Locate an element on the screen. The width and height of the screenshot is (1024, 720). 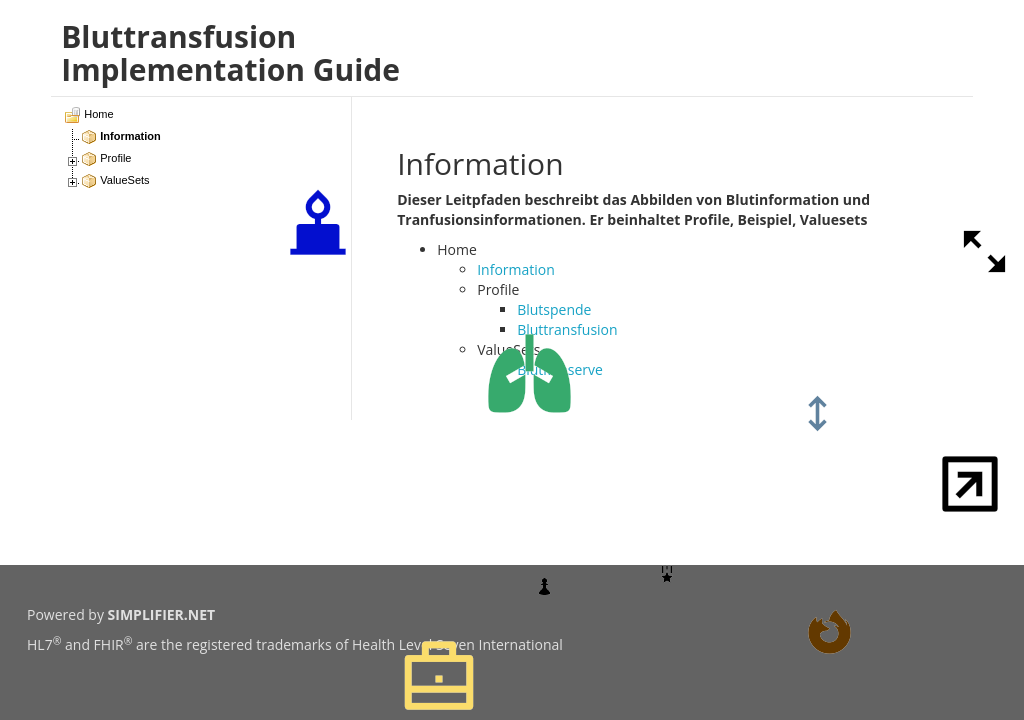
open link in new window is located at coordinates (970, 484).